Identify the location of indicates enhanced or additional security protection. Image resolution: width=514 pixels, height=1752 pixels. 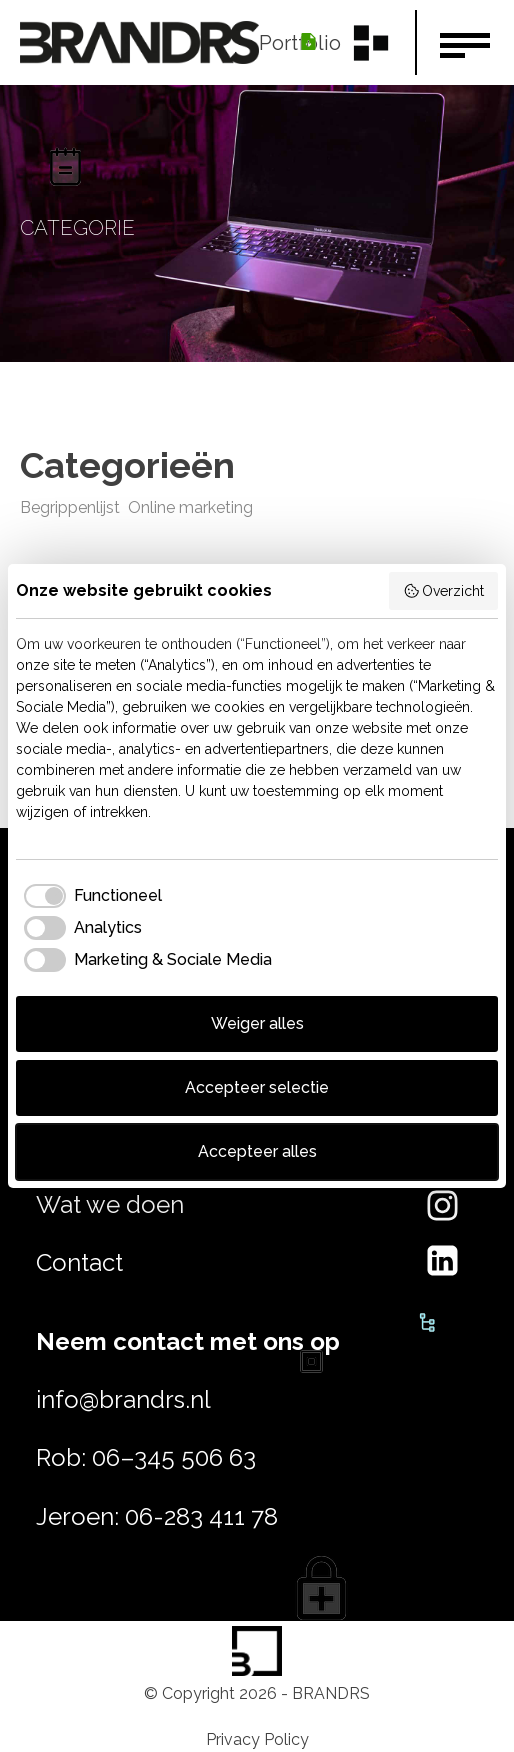
(321, 1589).